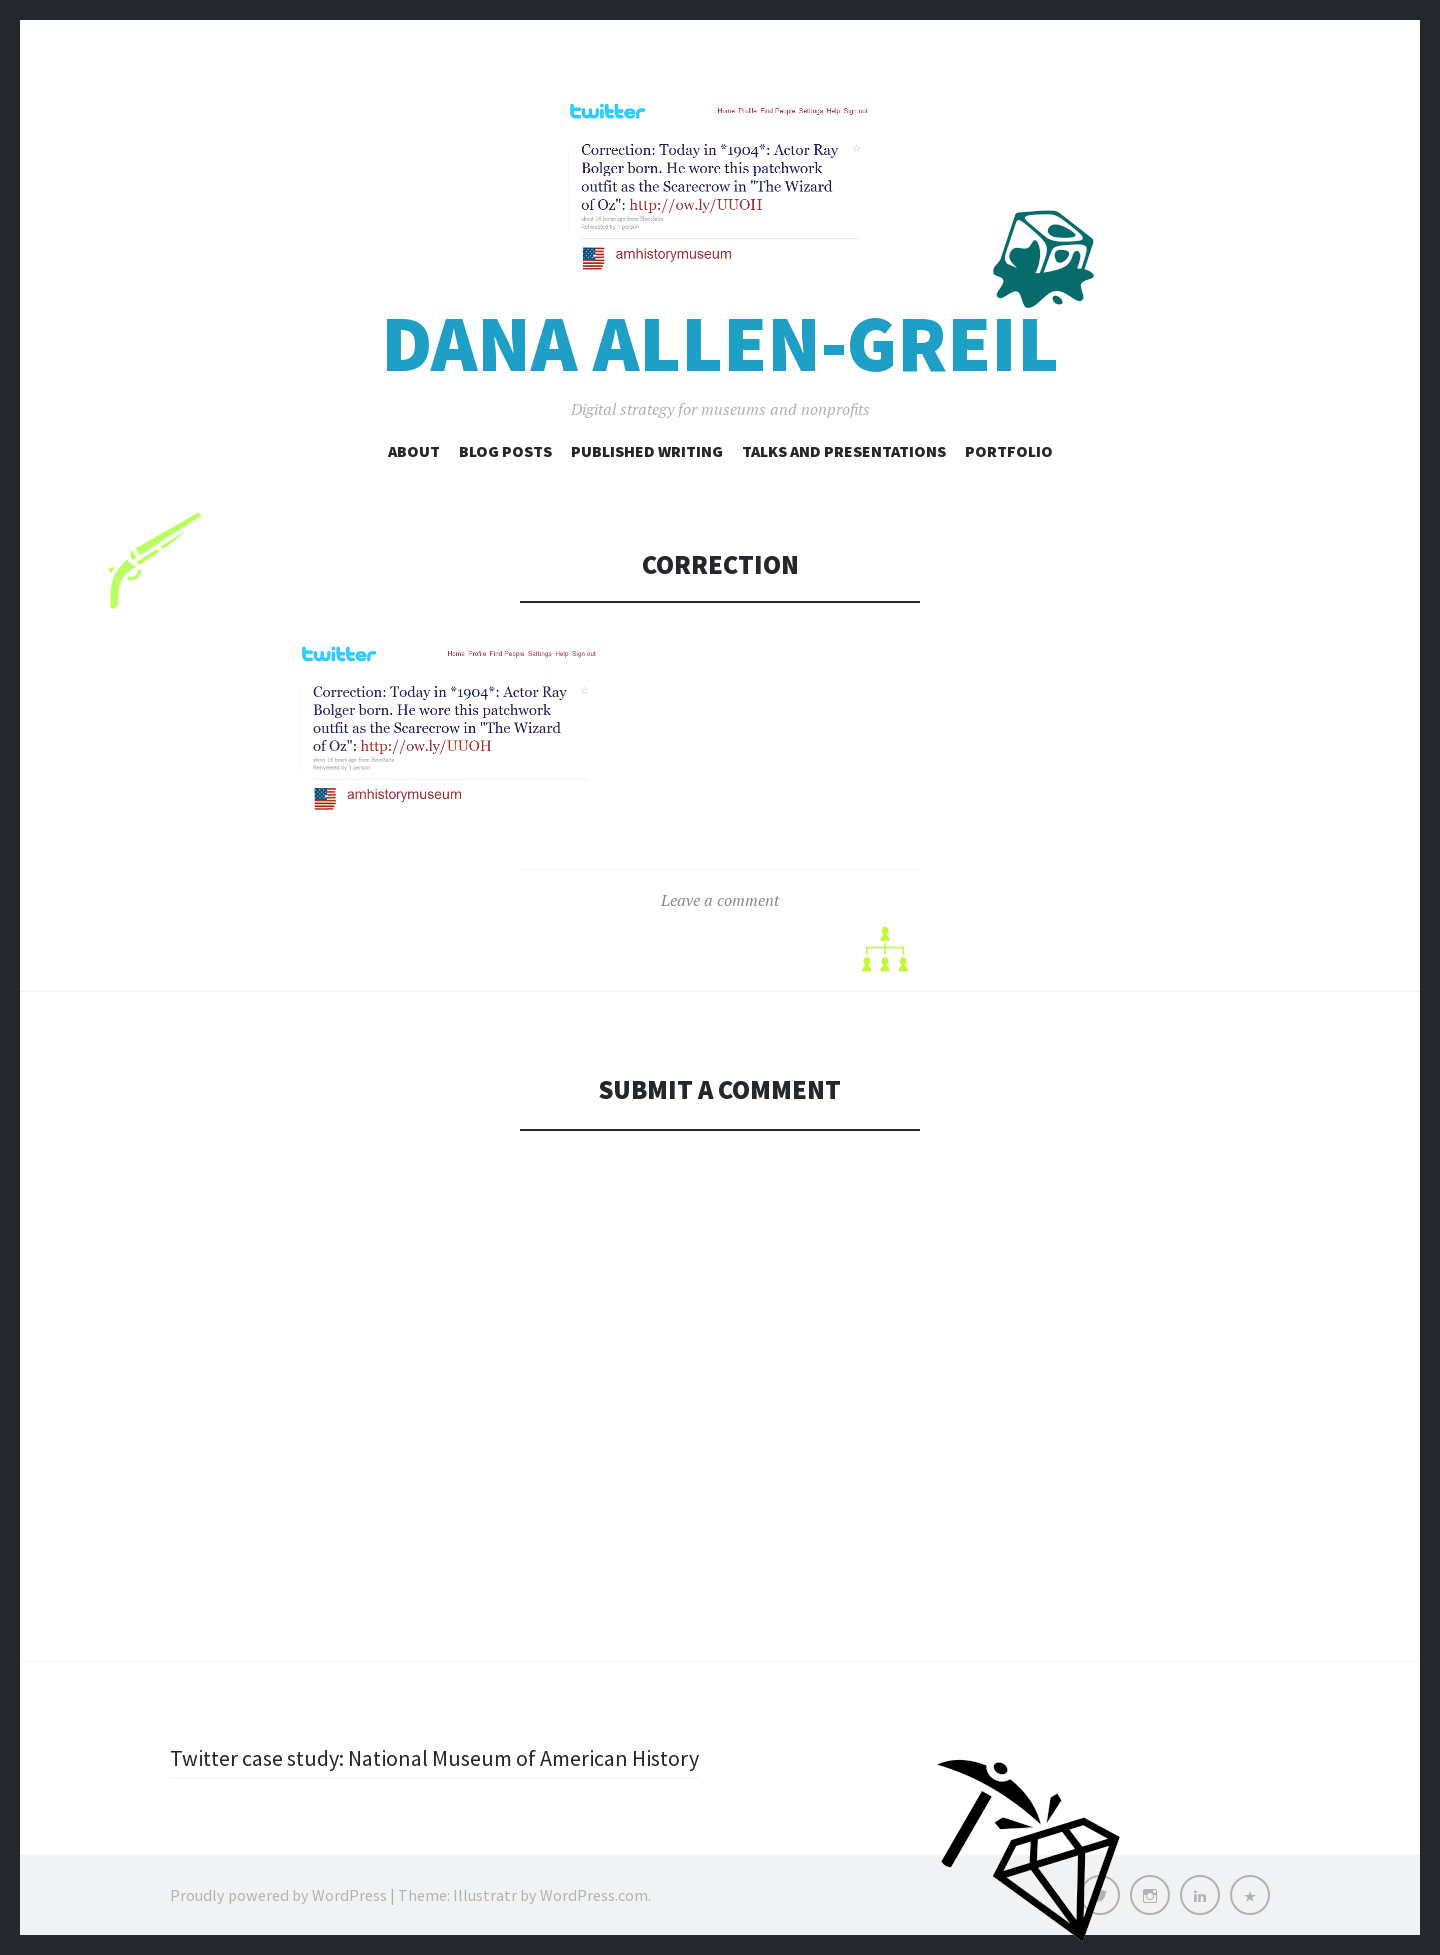  What do you see at coordinates (1028, 1851) in the screenshot?
I see `indicates hard difficulty or challenge level` at bounding box center [1028, 1851].